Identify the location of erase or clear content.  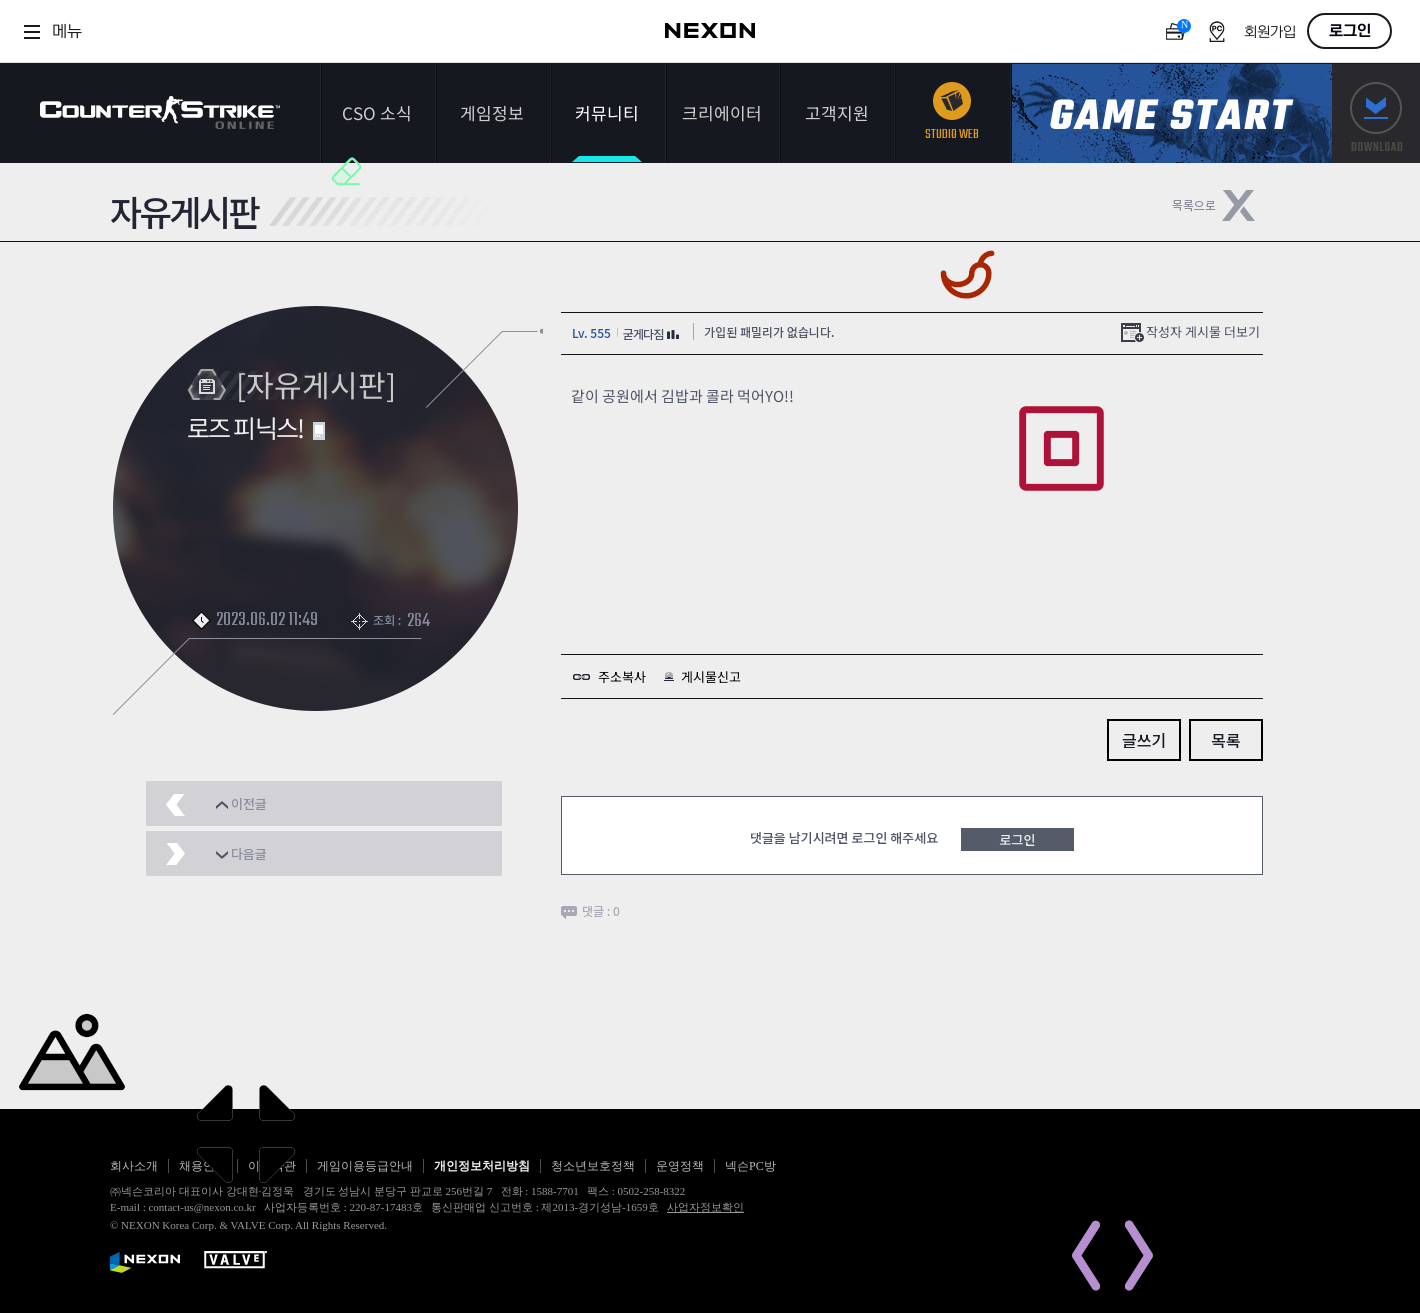
(346, 171).